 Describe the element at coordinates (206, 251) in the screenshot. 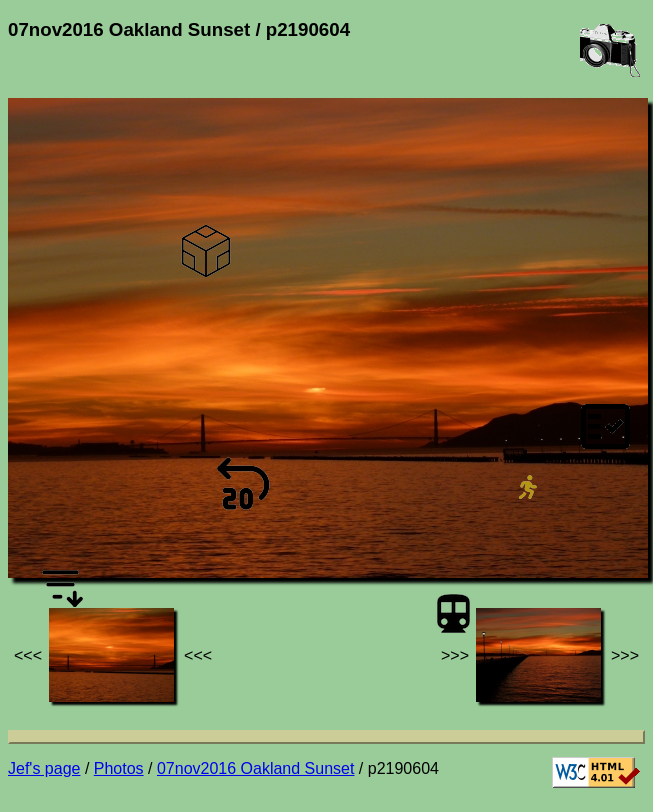

I see `open CodeSandbox development environment` at that location.